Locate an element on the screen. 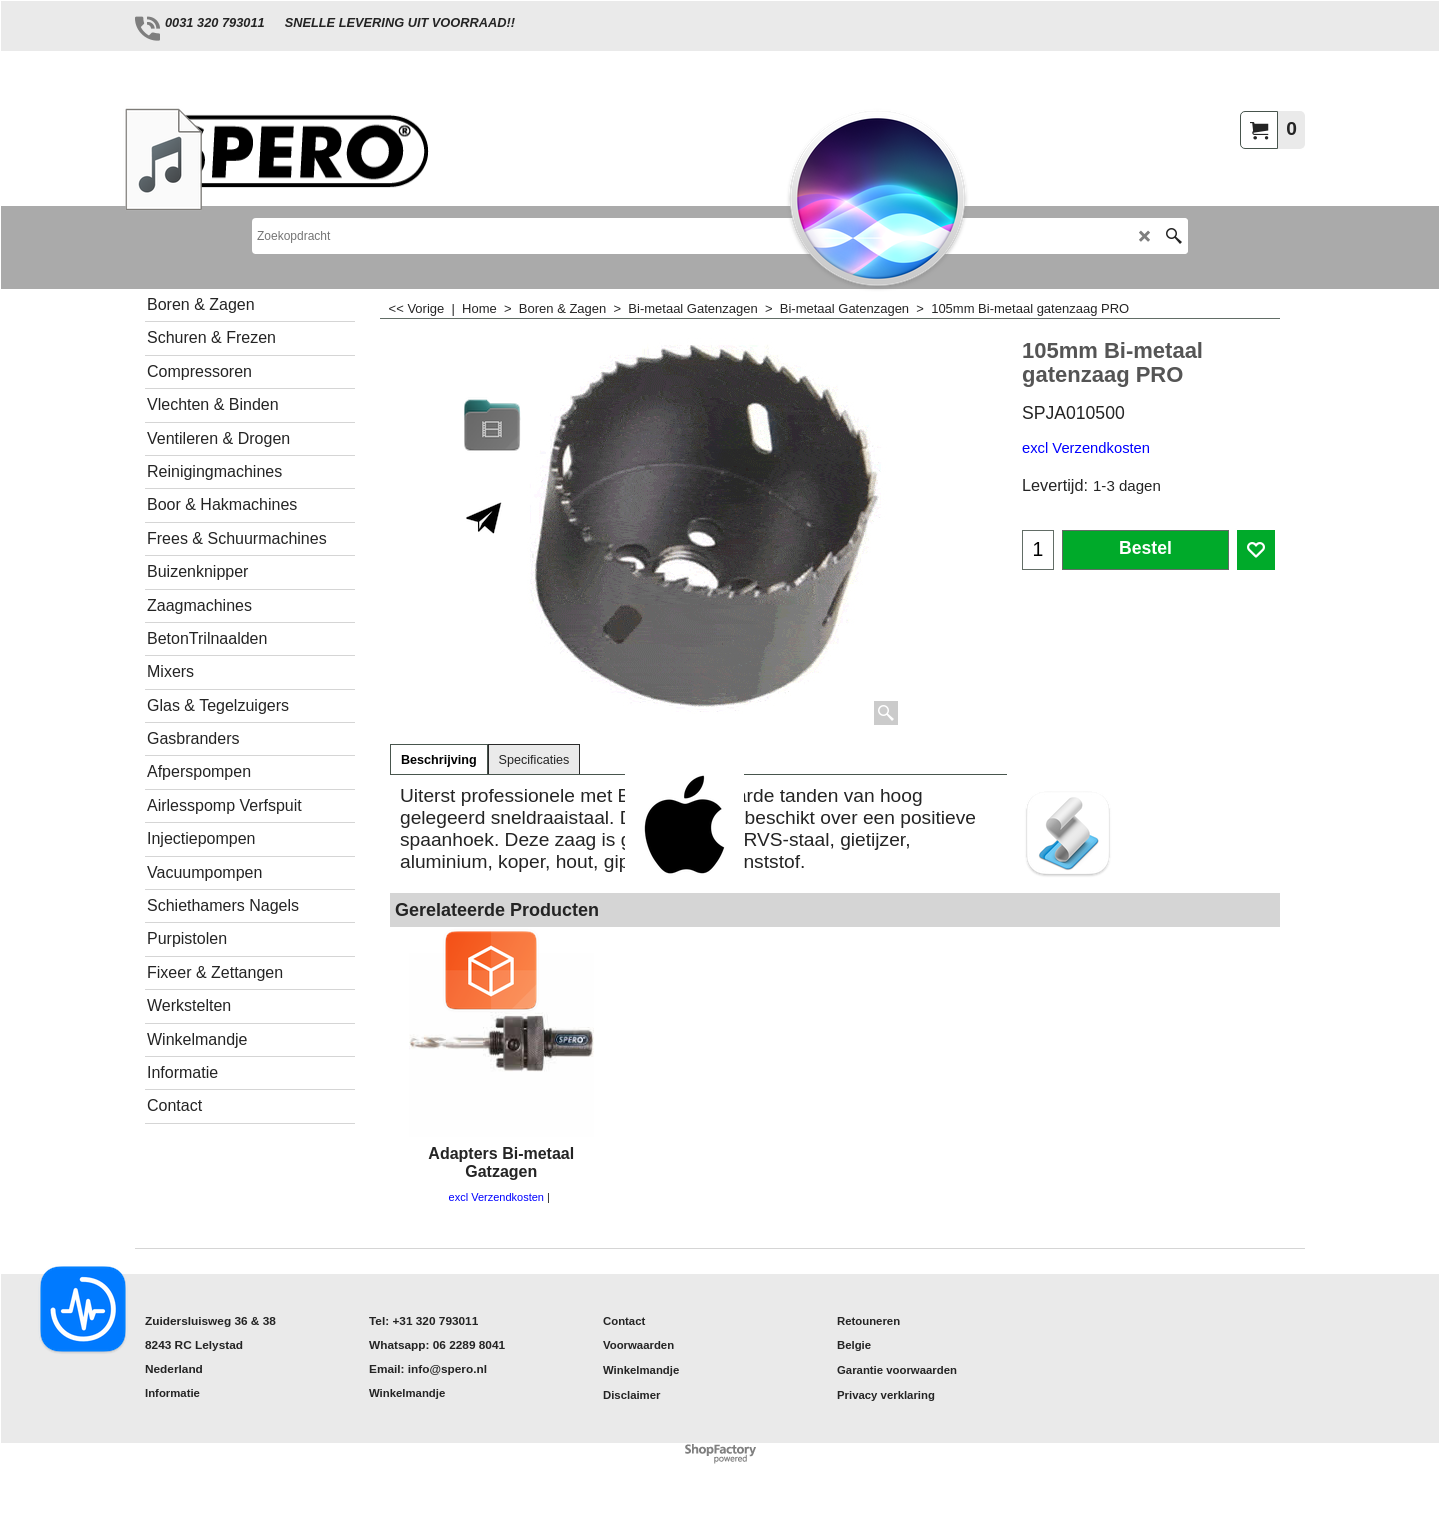  open Siri settings and preferences is located at coordinates (877, 198).